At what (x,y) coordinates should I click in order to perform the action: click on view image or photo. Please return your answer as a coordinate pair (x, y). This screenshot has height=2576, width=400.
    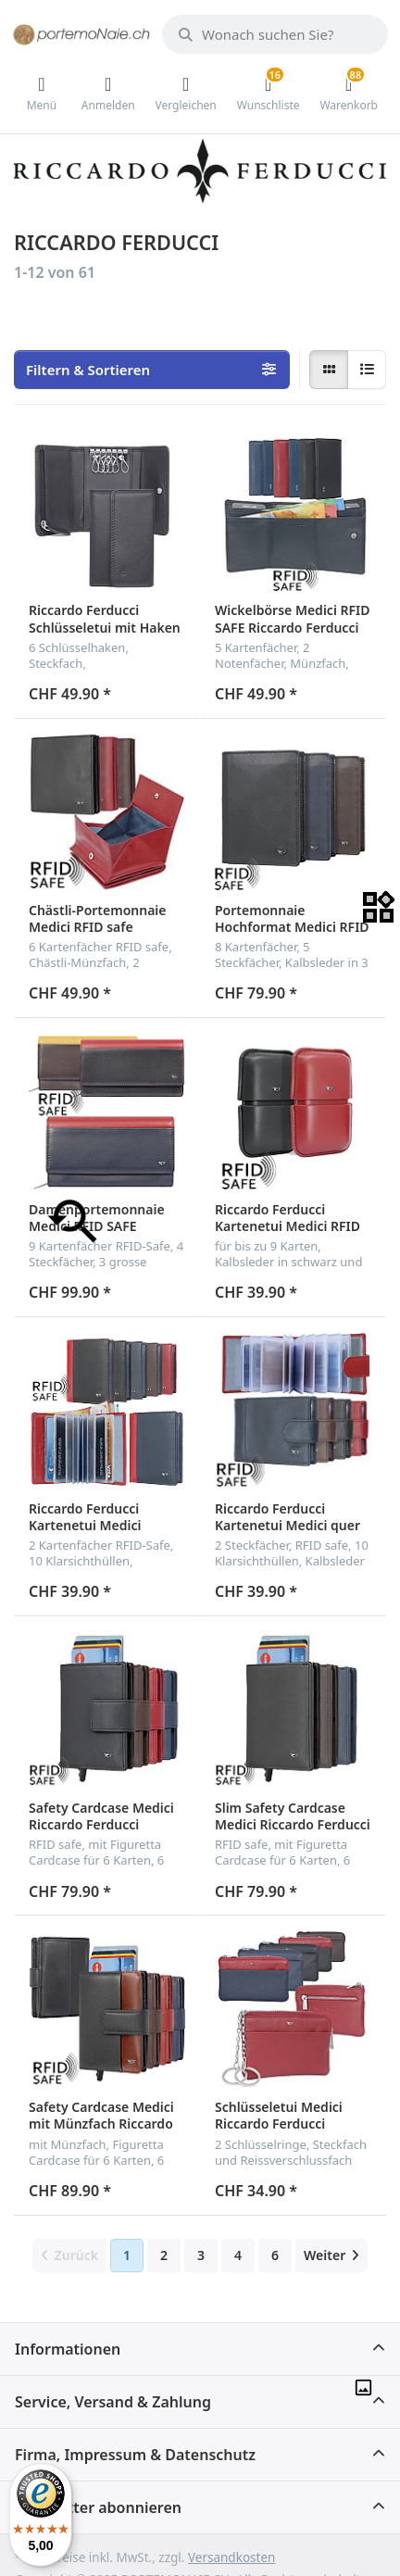
    Looking at the image, I should click on (363, 2387).